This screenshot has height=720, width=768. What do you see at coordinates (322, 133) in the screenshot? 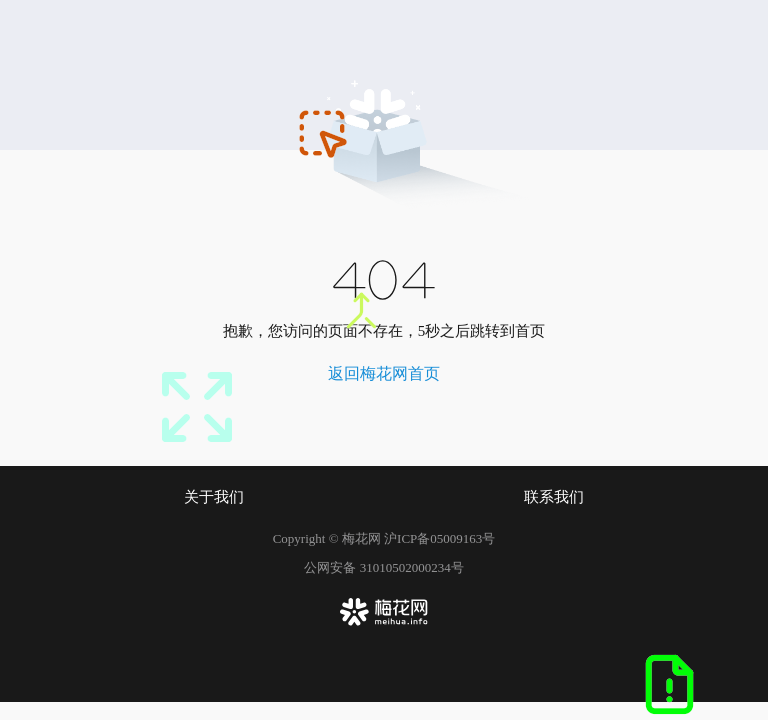
I see `select or draw a custom region` at bounding box center [322, 133].